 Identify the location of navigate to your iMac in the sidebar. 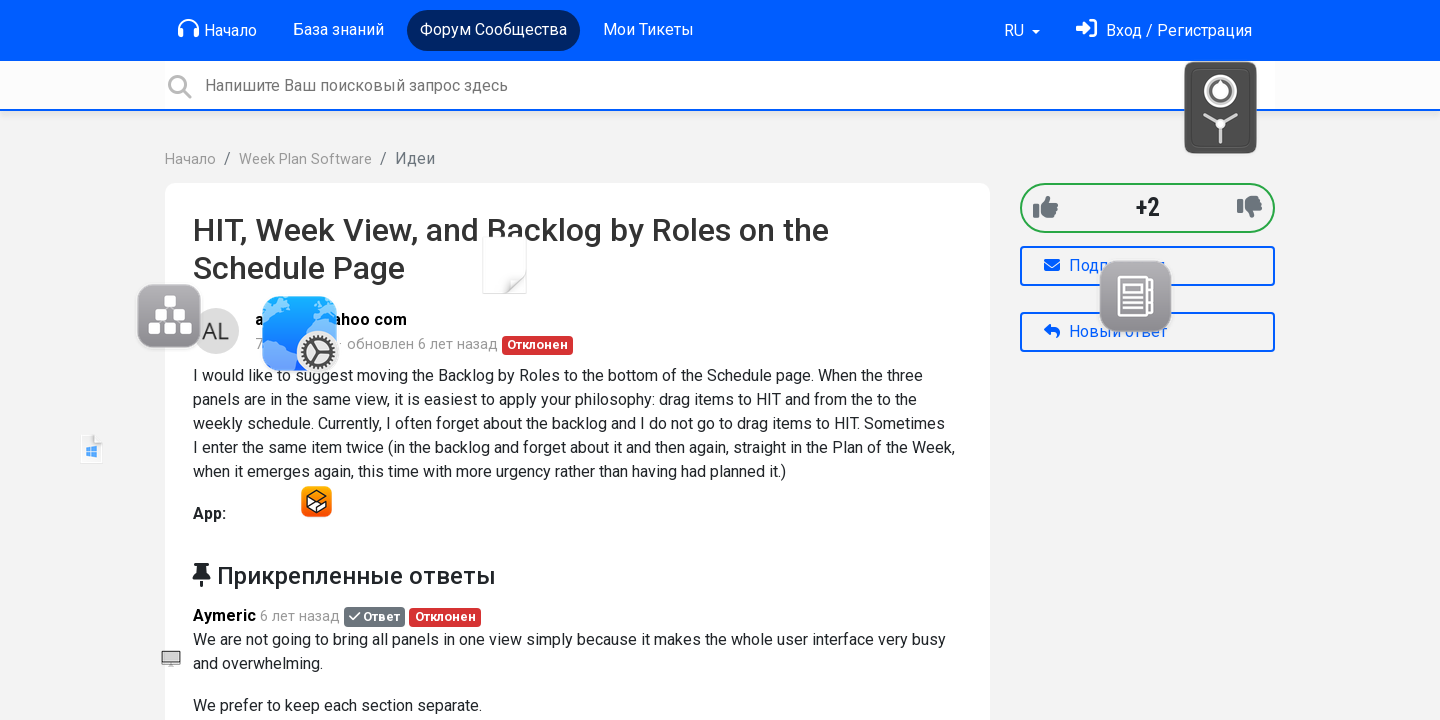
(171, 659).